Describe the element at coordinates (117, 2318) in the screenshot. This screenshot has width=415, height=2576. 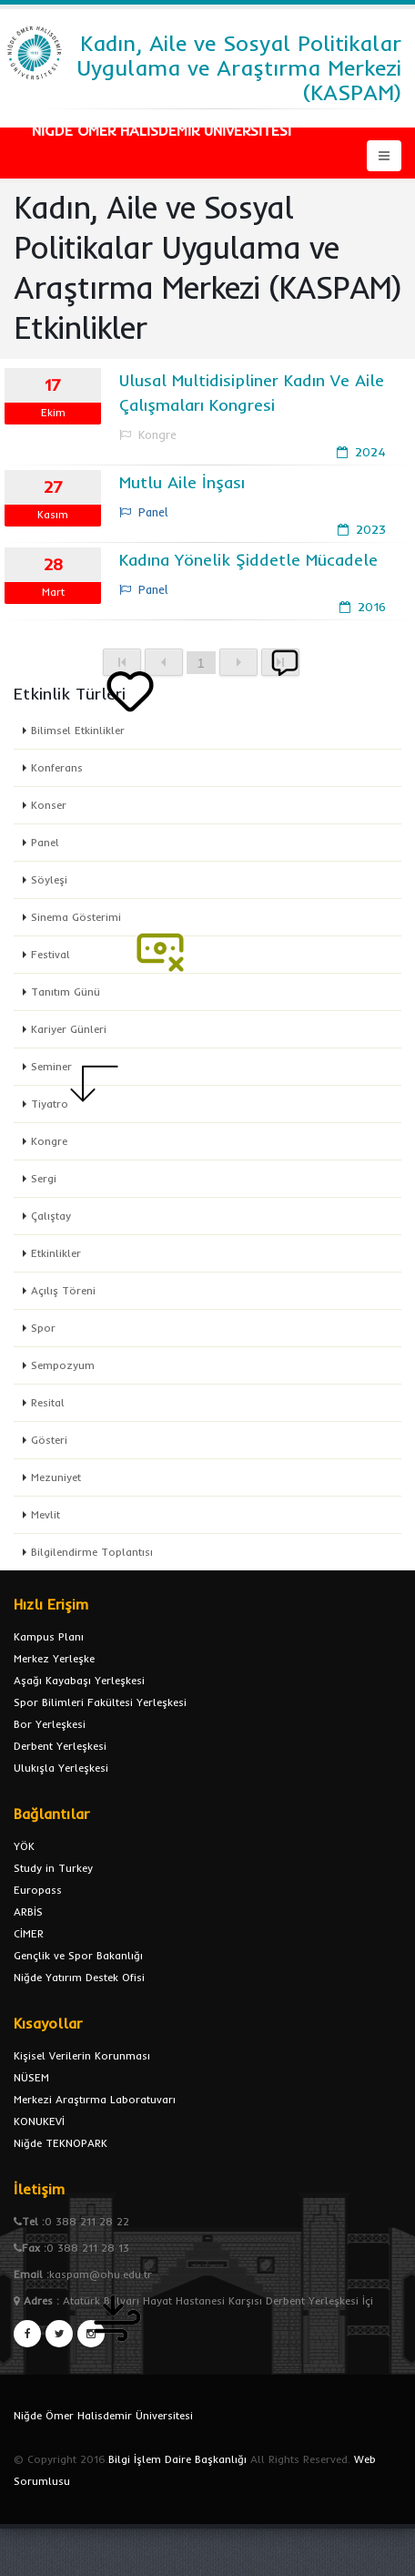
I see `indicates wind direction moving downward` at that location.